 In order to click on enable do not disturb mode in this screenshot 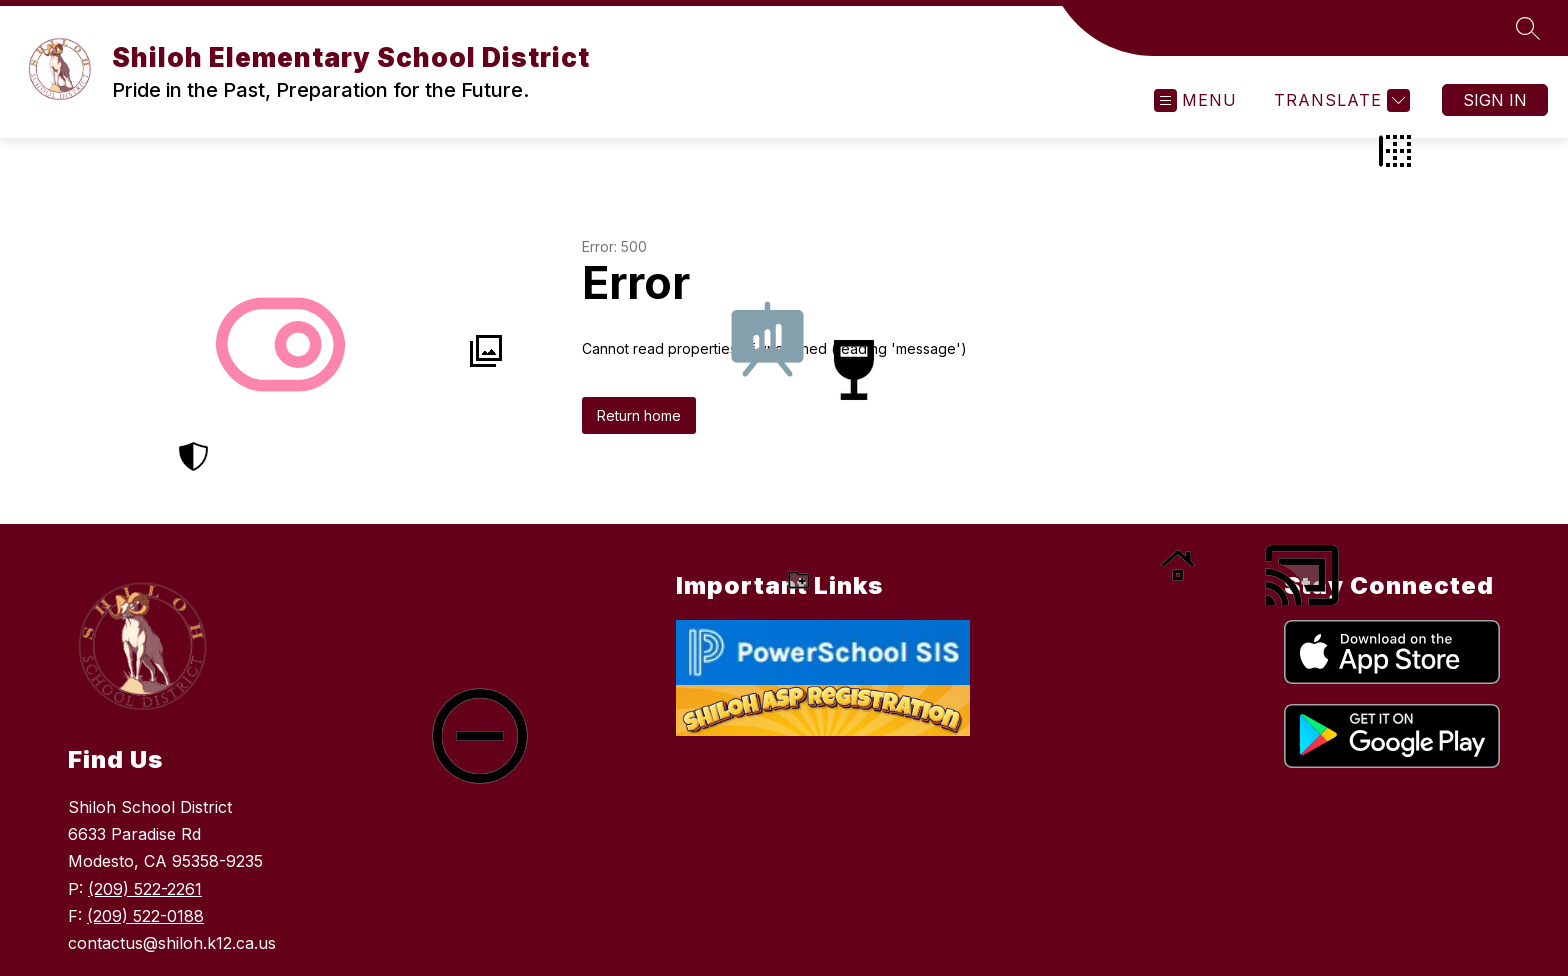, I will do `click(480, 736)`.